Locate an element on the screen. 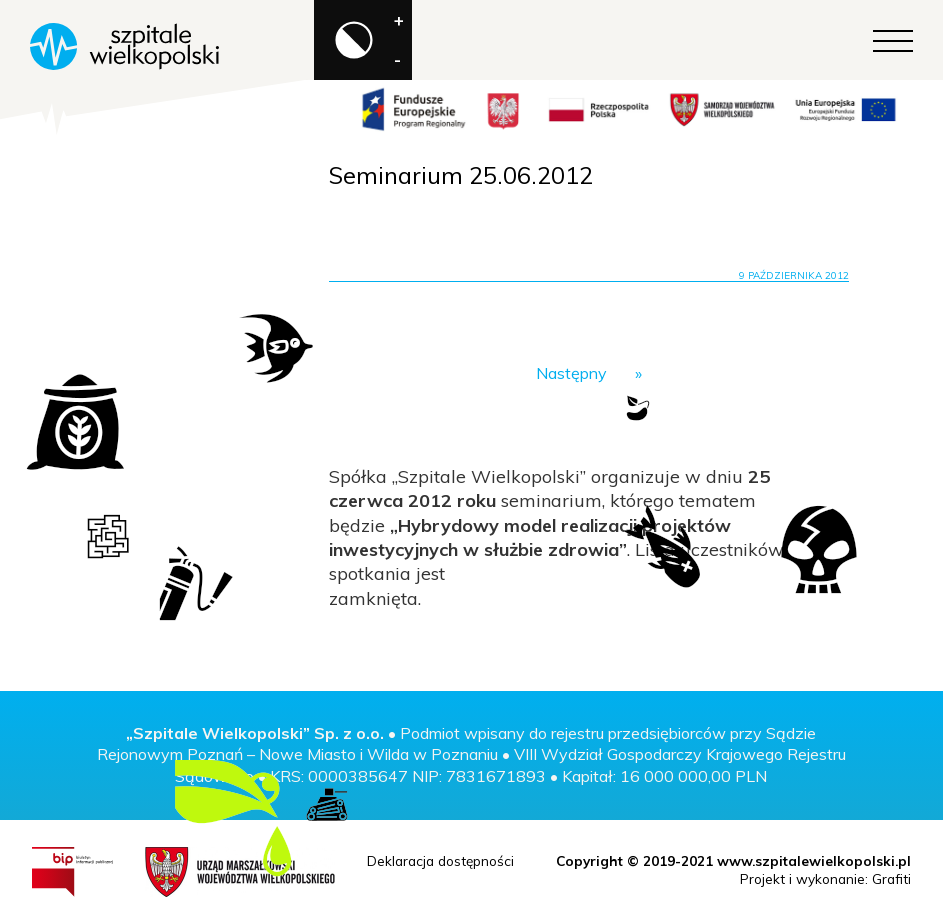 This screenshot has width=943, height=920. harry potter themed game mode or content is located at coordinates (819, 550).